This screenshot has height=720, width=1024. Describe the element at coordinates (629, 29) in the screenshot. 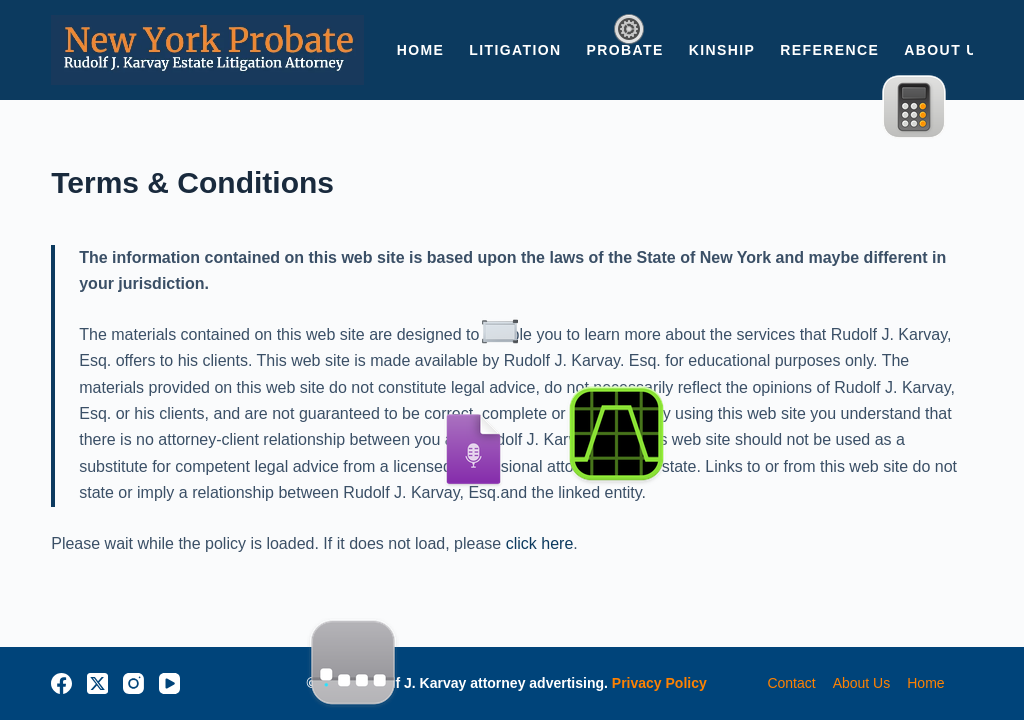

I see `view or edit document properties` at that location.